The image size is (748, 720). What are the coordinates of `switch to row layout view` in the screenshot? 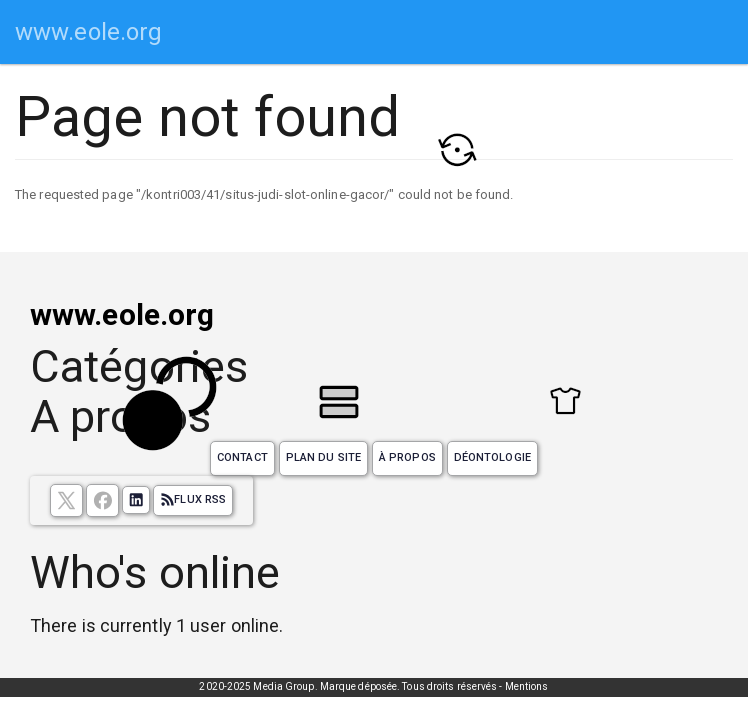 It's located at (339, 402).